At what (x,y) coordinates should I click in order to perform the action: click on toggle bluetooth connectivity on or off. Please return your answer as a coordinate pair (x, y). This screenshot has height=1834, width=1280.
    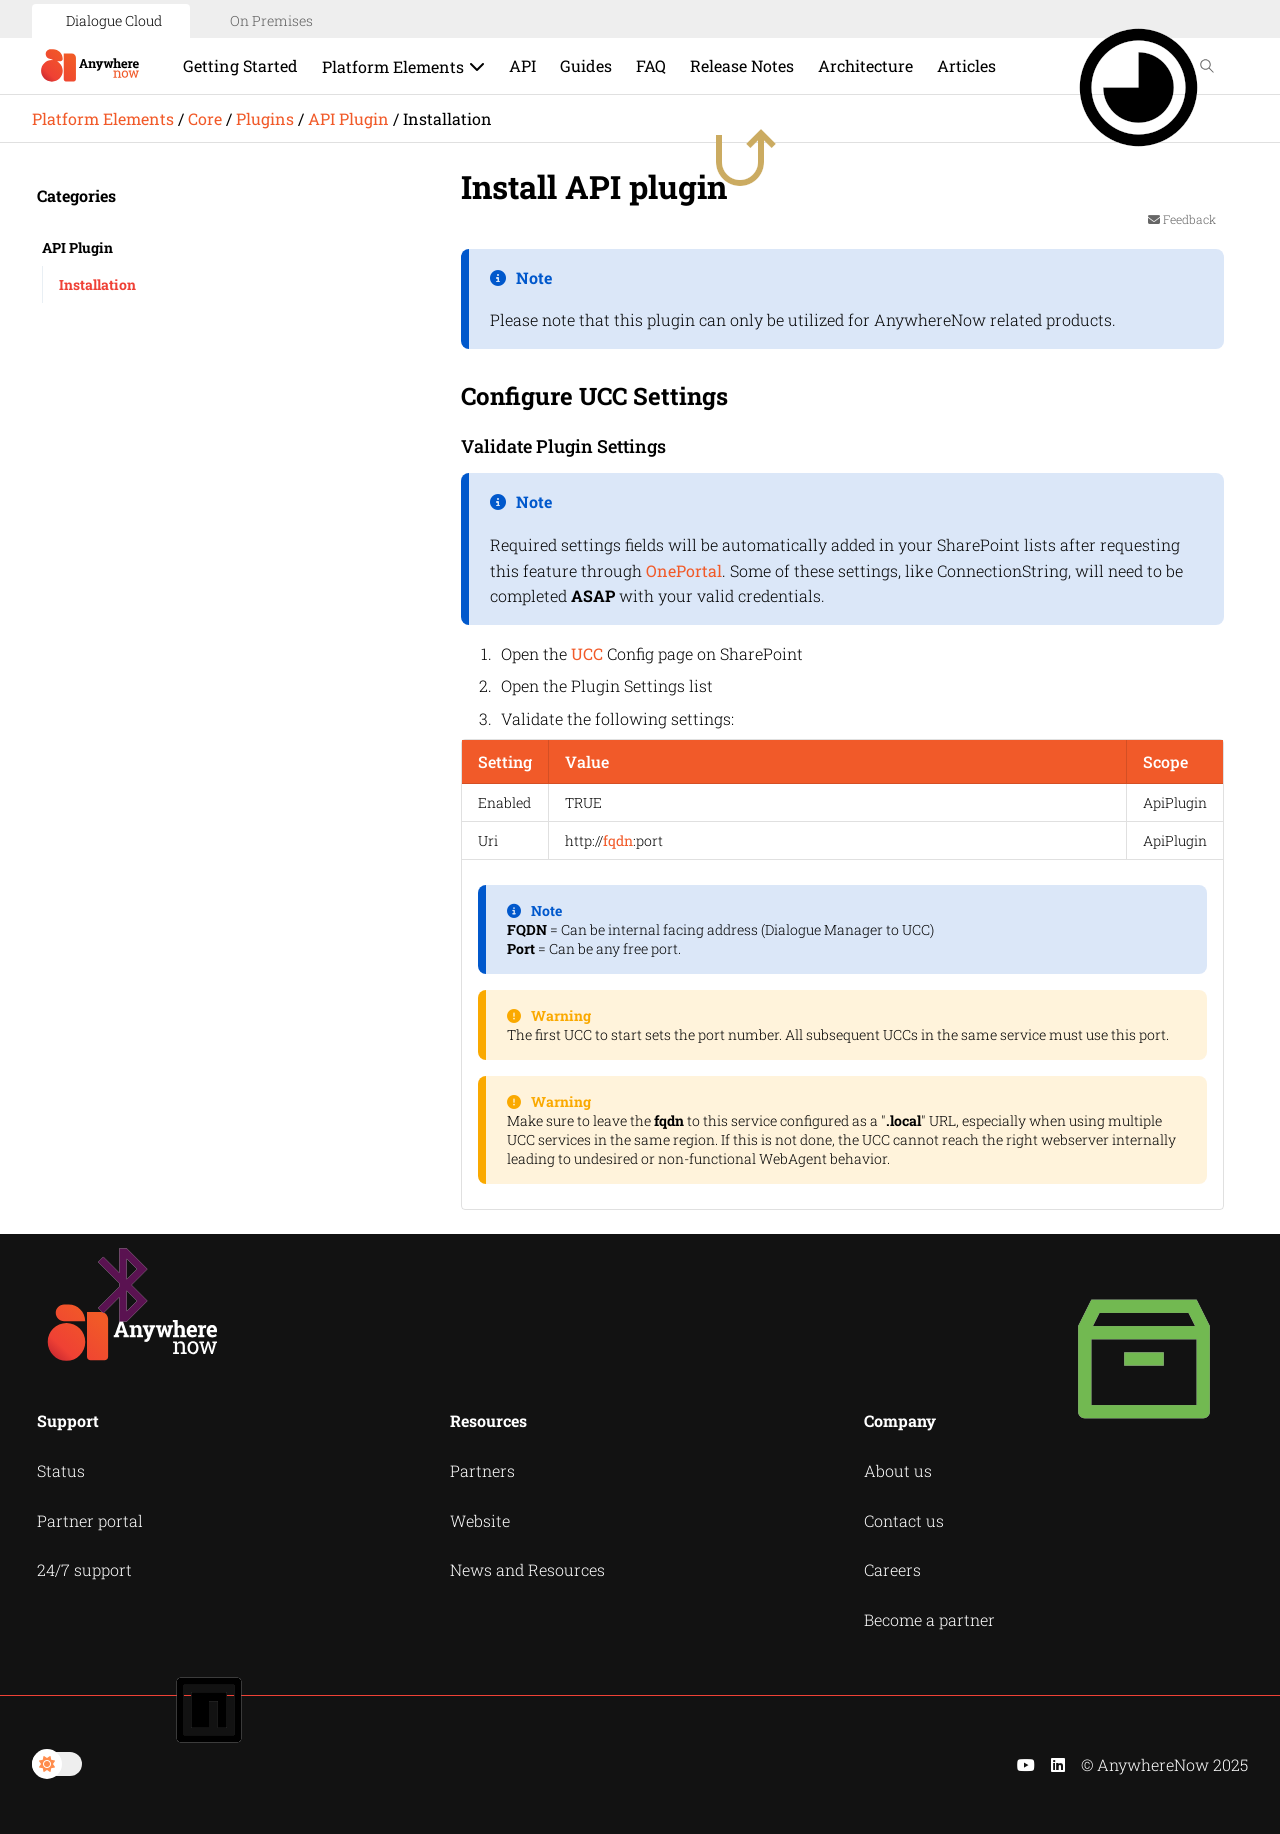
    Looking at the image, I should click on (123, 1285).